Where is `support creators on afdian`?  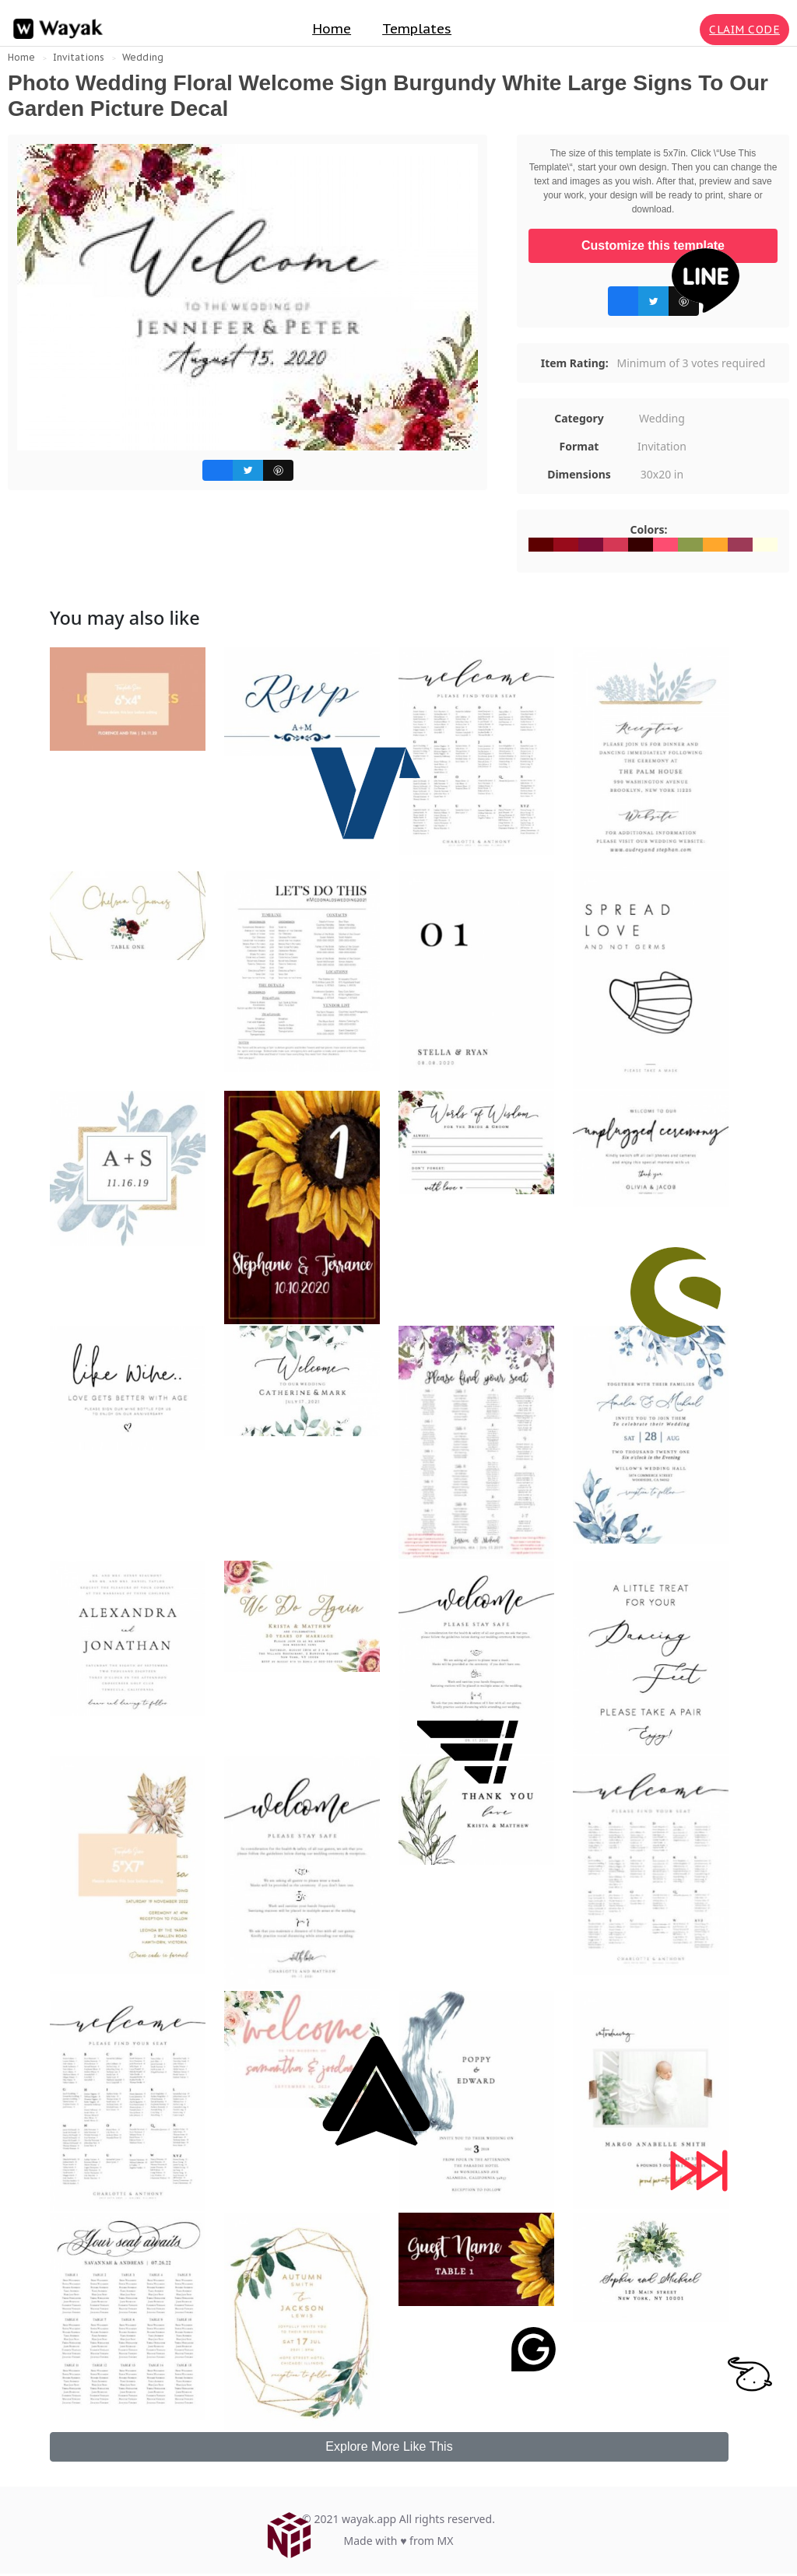 support creators on afdian is located at coordinates (750, 2374).